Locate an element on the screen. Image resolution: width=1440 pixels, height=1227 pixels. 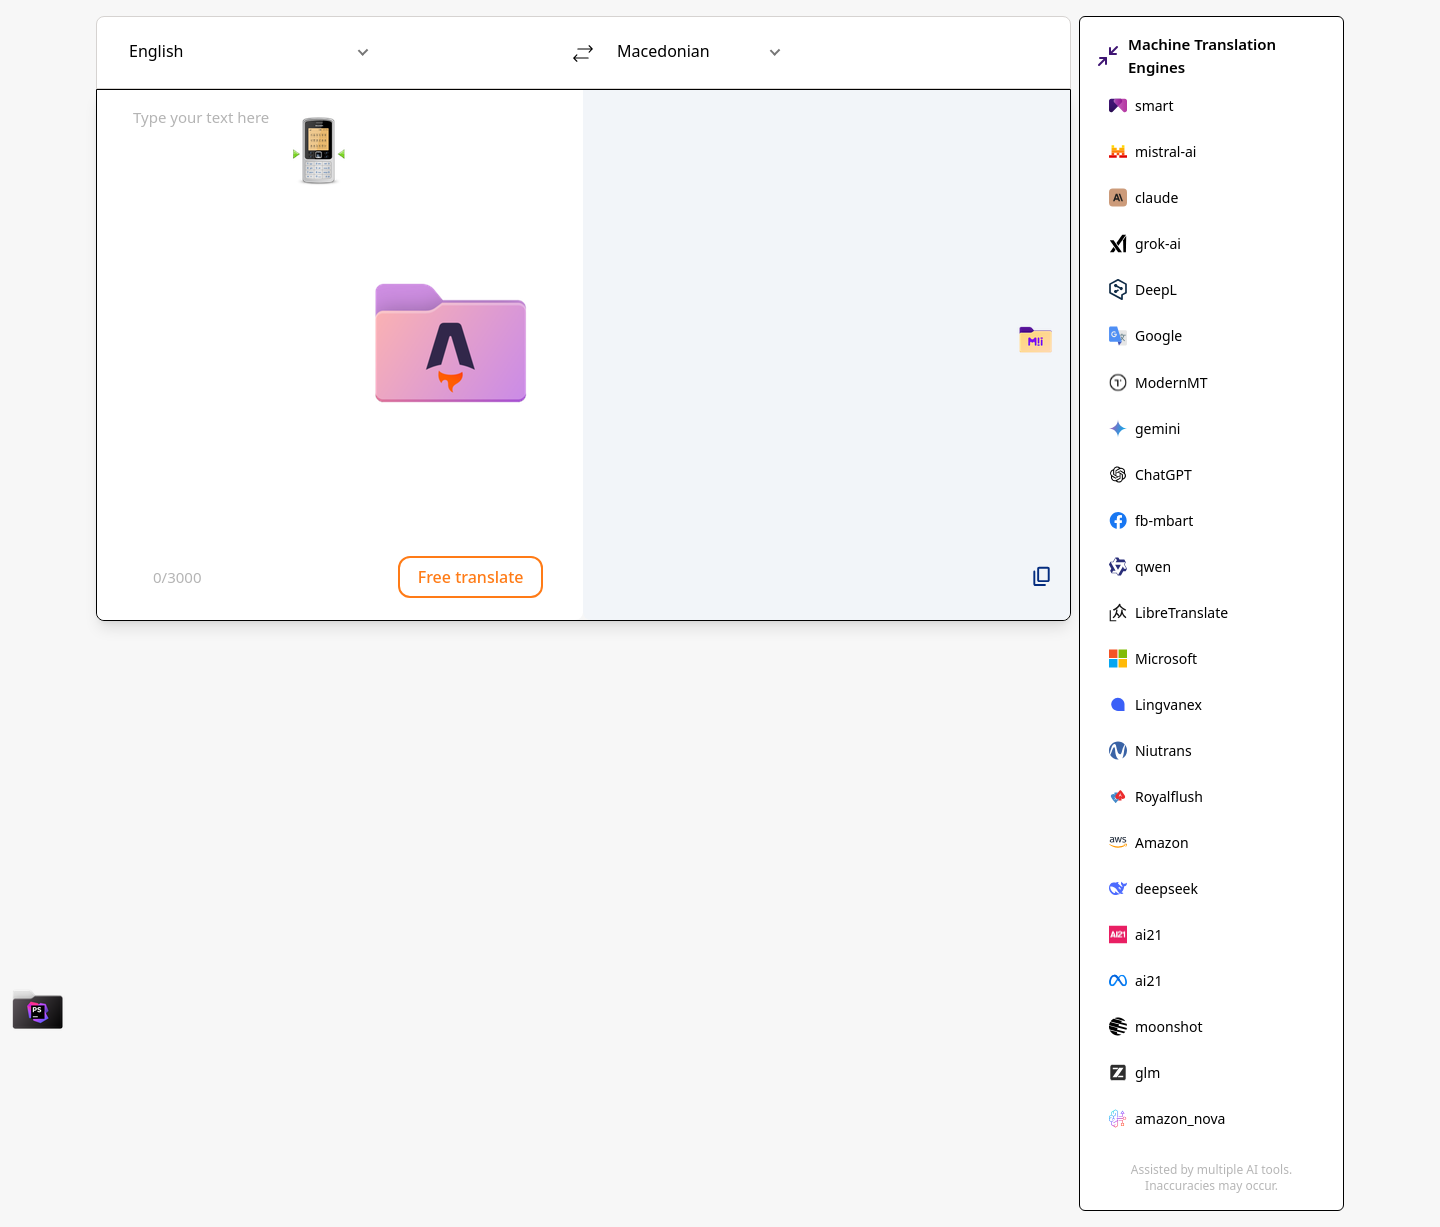
indicates active cellular network connection is located at coordinates (319, 151).